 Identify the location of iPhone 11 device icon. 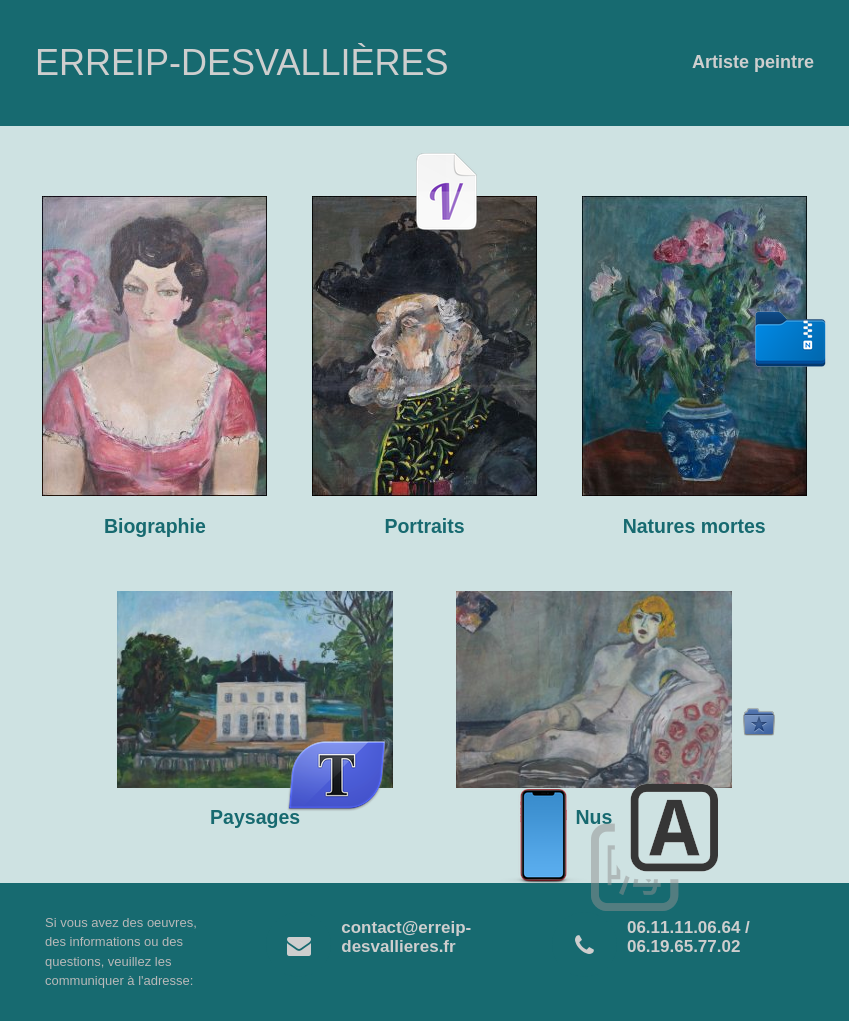
(543, 836).